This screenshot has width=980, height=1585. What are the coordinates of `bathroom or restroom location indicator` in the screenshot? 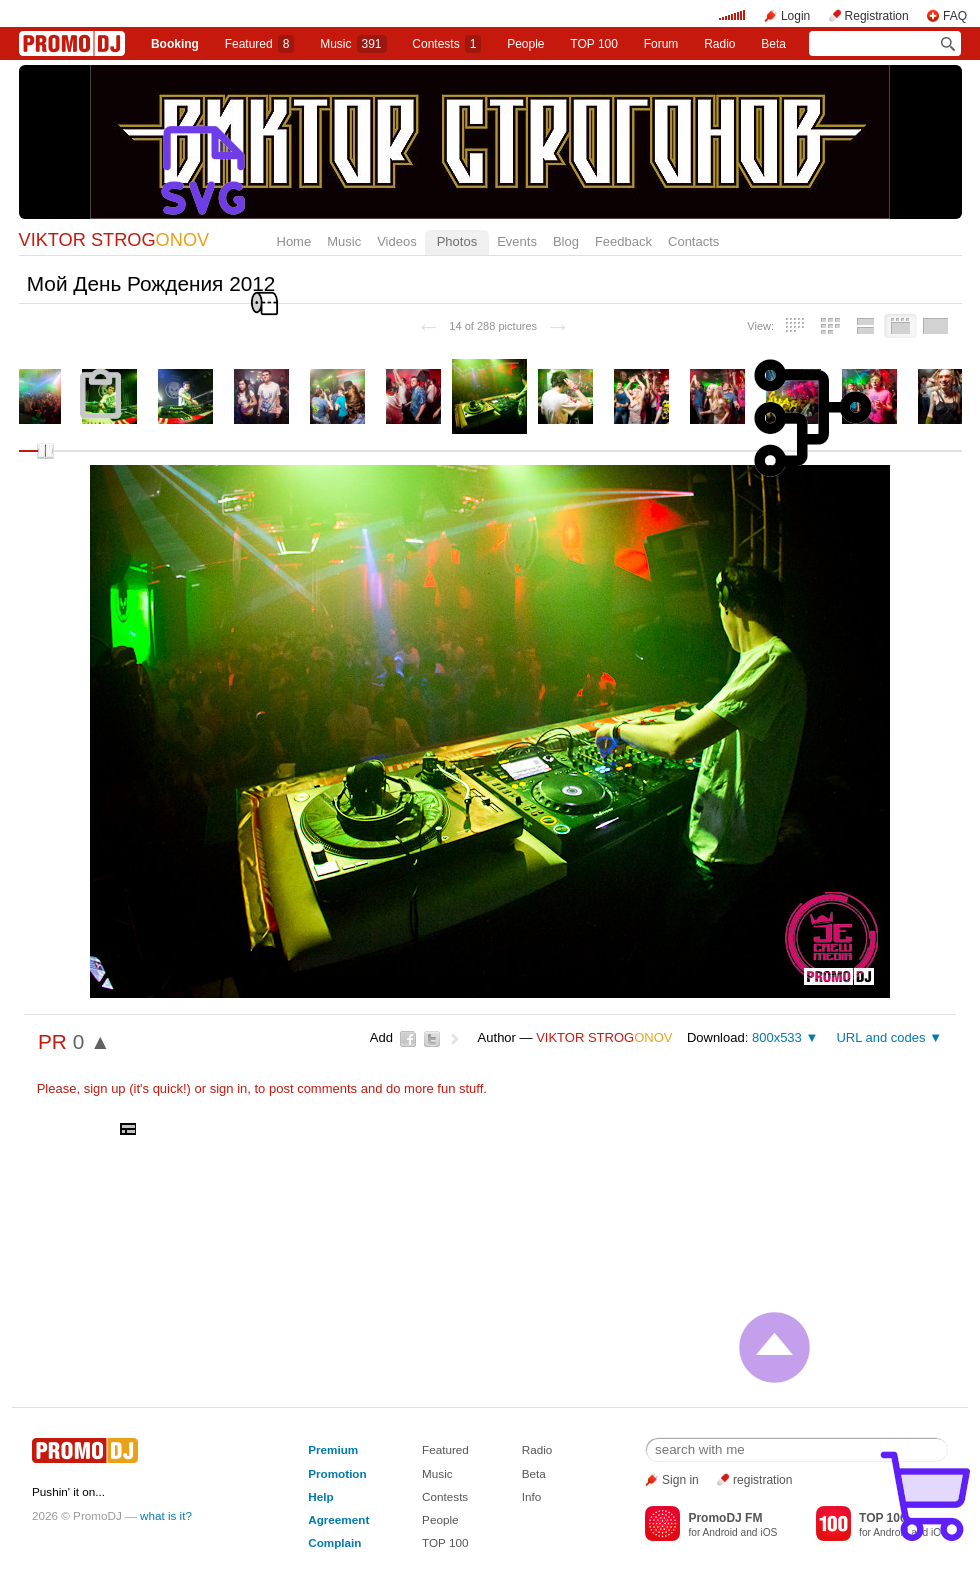 It's located at (264, 303).